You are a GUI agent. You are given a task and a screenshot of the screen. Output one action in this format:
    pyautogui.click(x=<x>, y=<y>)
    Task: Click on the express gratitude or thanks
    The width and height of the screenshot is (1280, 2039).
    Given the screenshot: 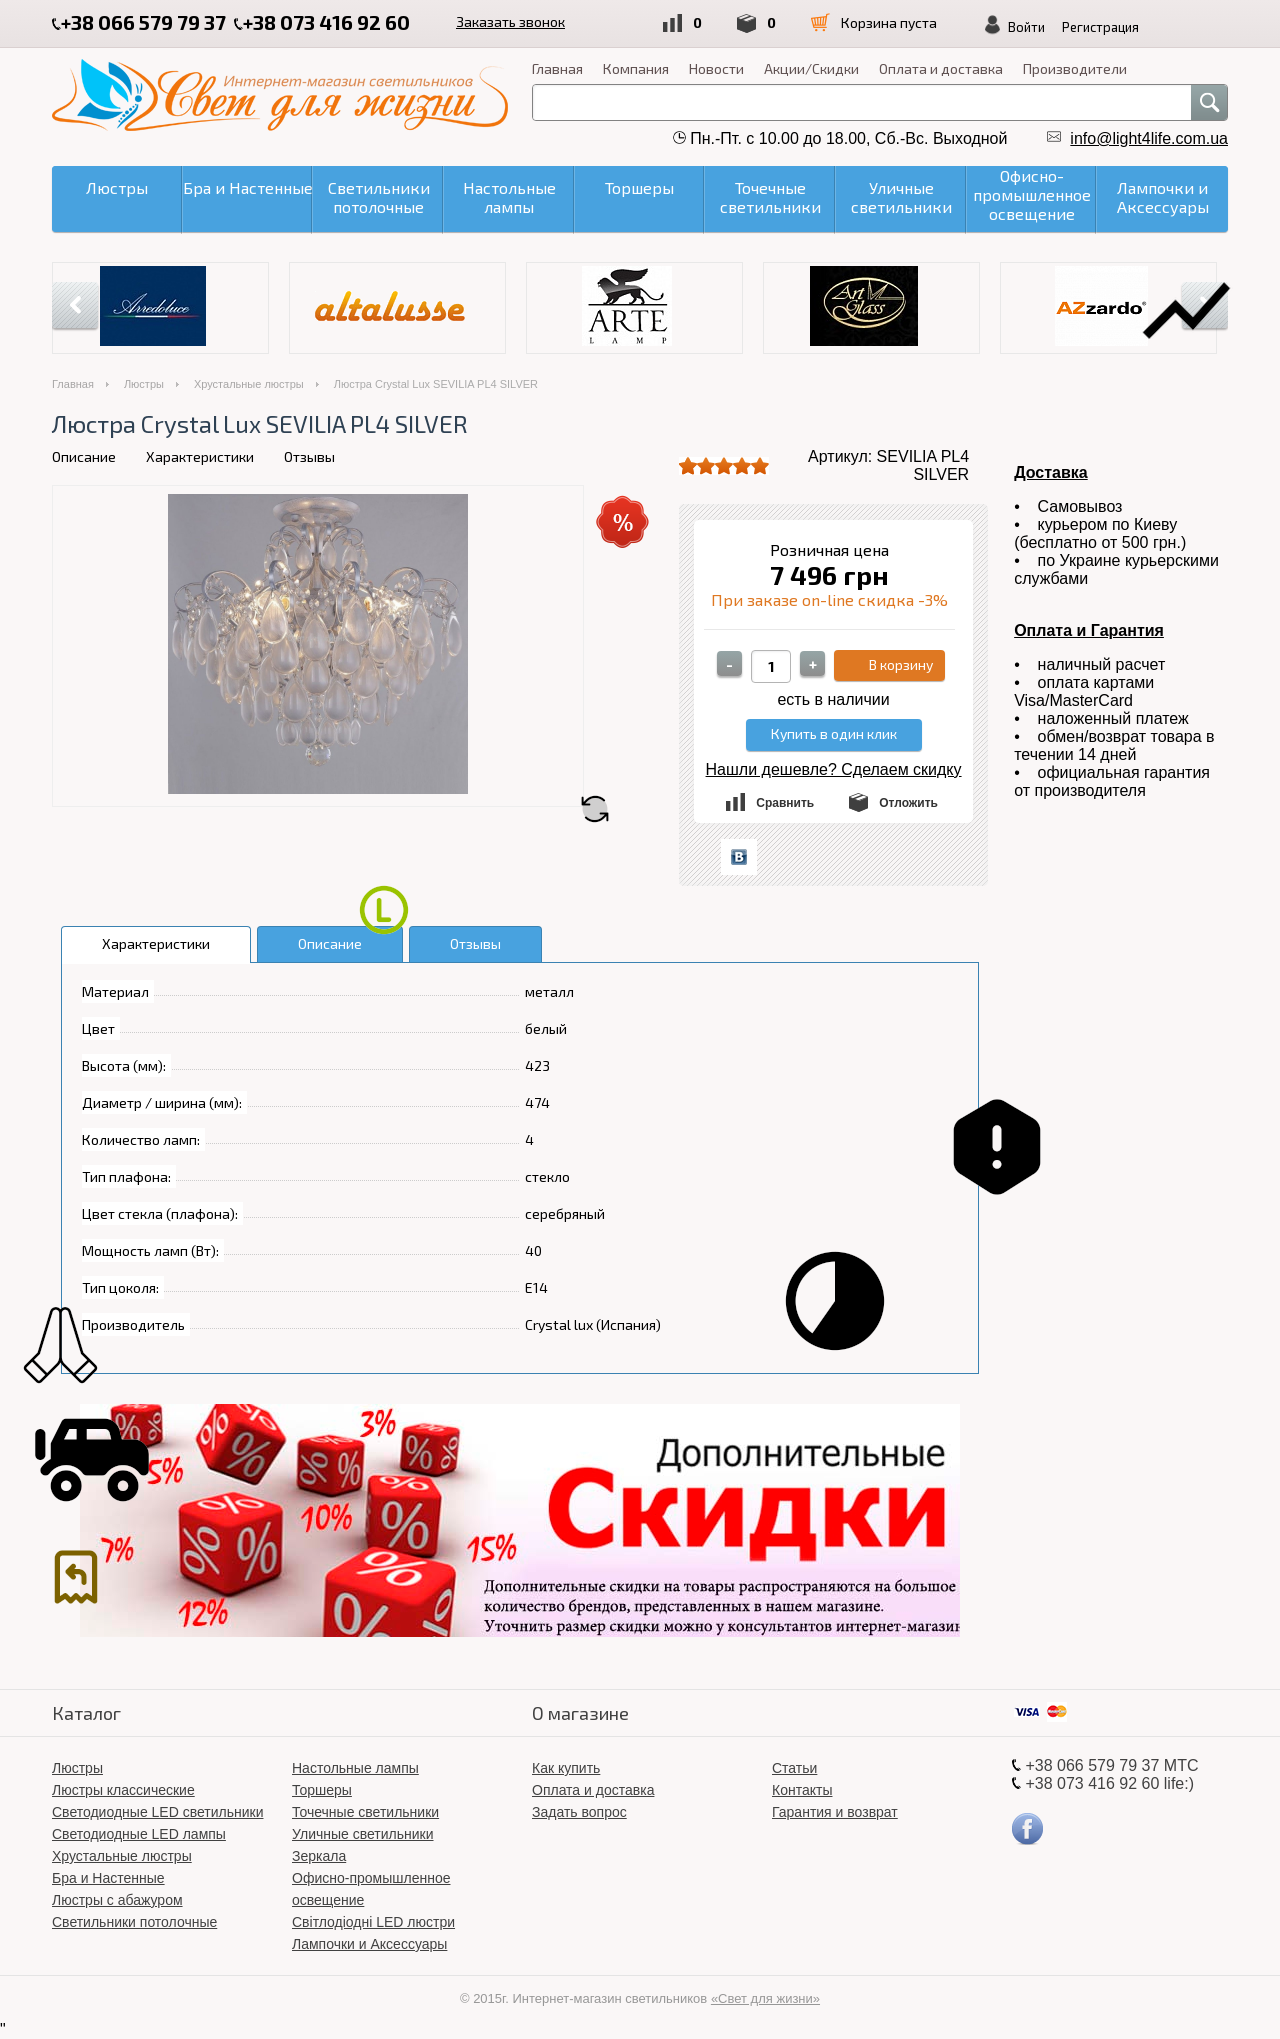 What is the action you would take?
    pyautogui.click(x=60, y=1346)
    